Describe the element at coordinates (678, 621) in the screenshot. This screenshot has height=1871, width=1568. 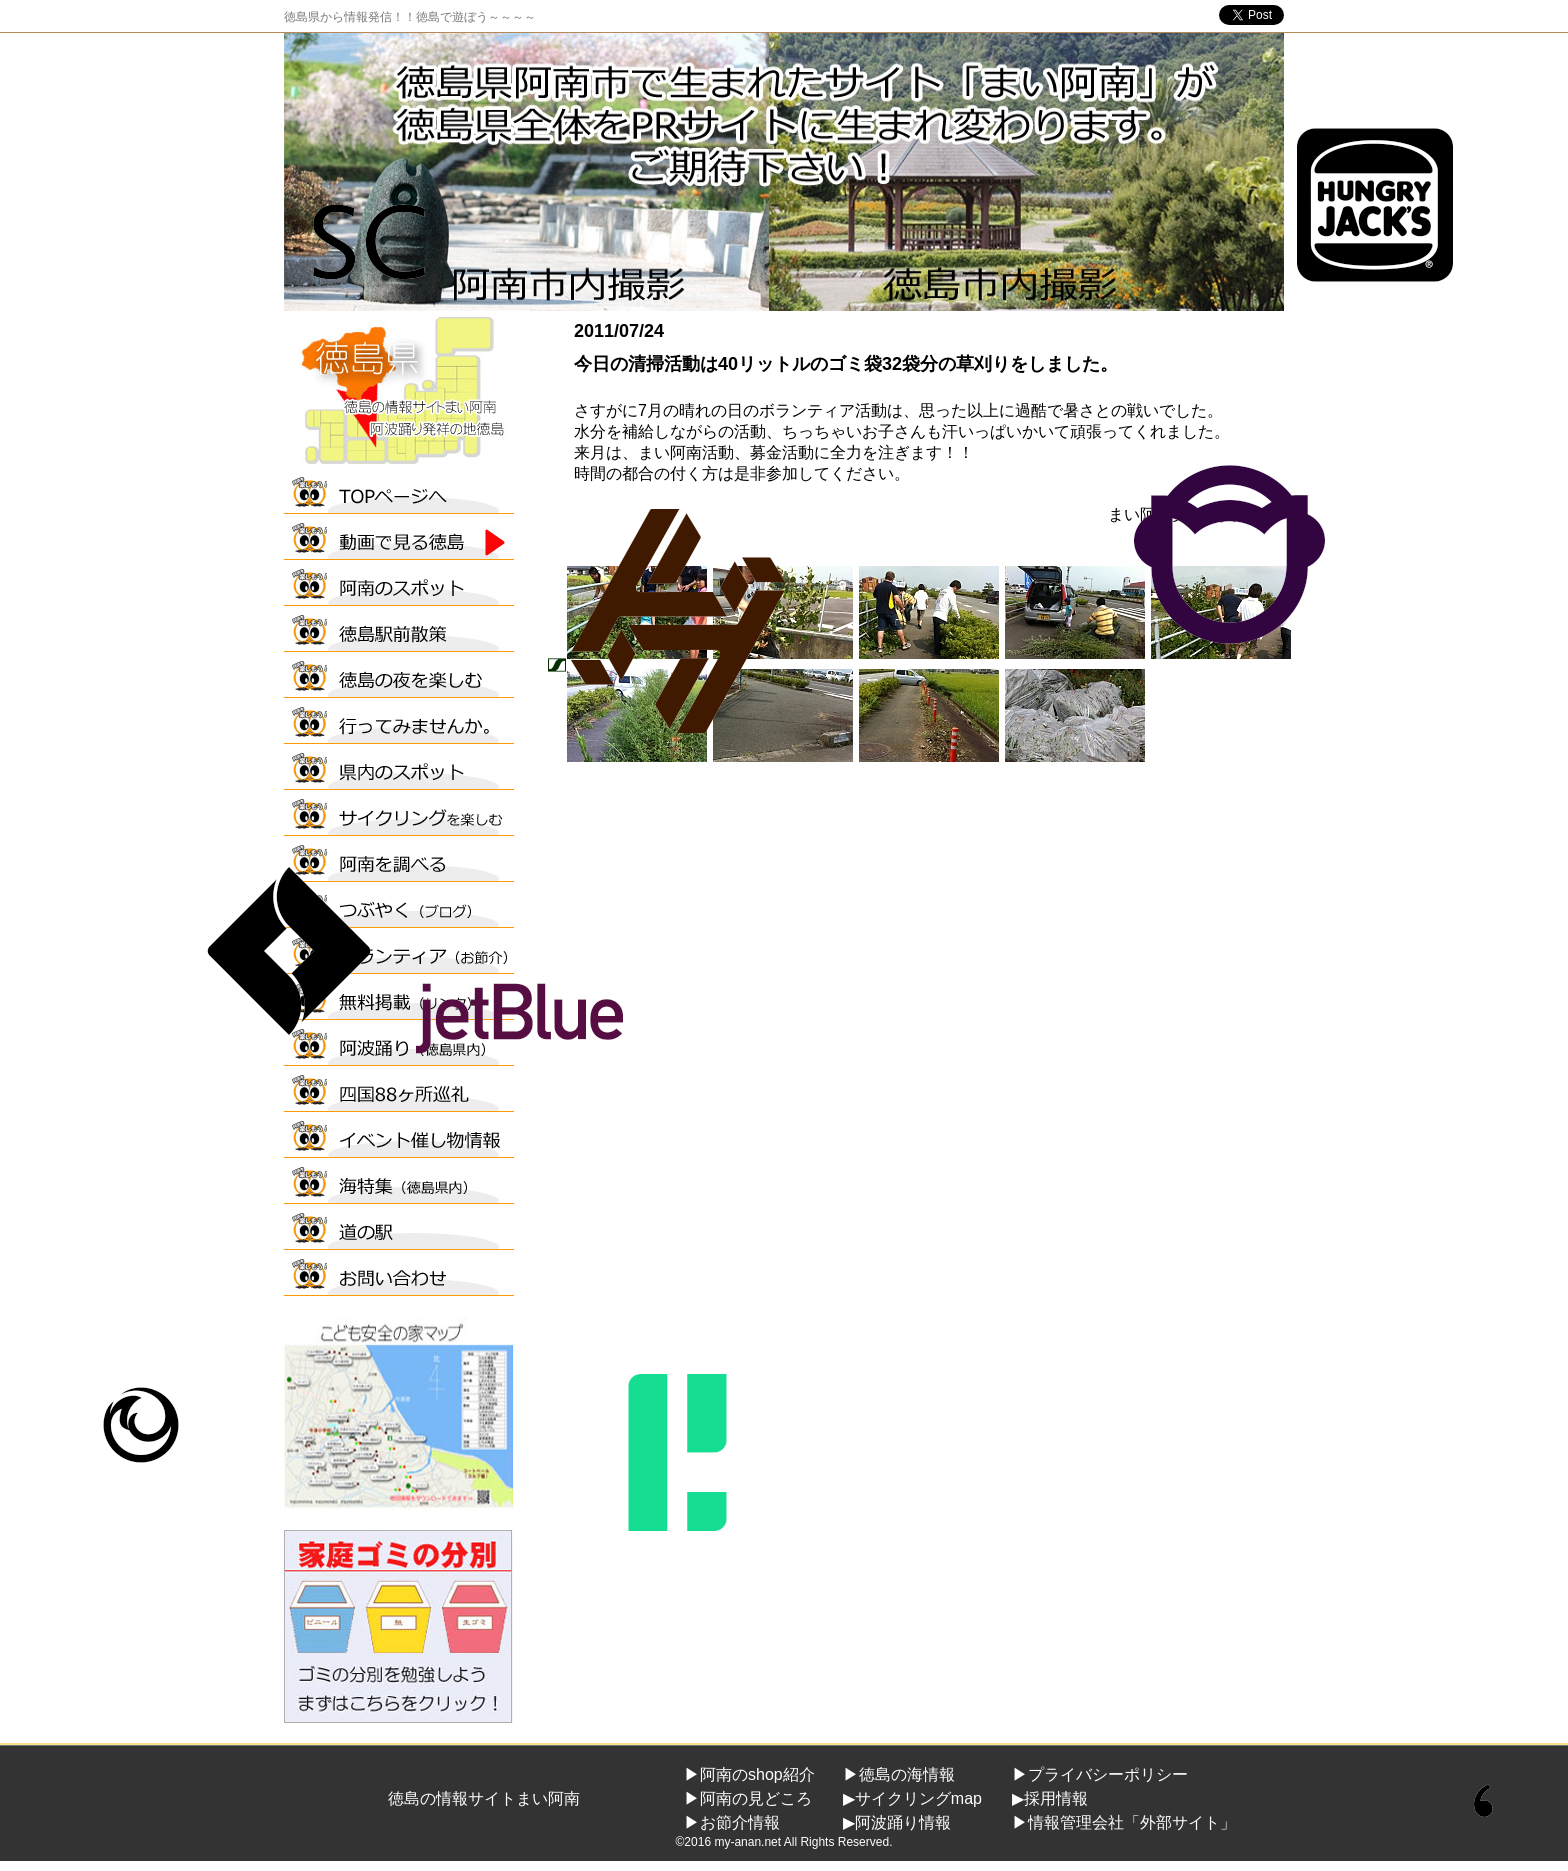
I see `handshake protocol logo` at that location.